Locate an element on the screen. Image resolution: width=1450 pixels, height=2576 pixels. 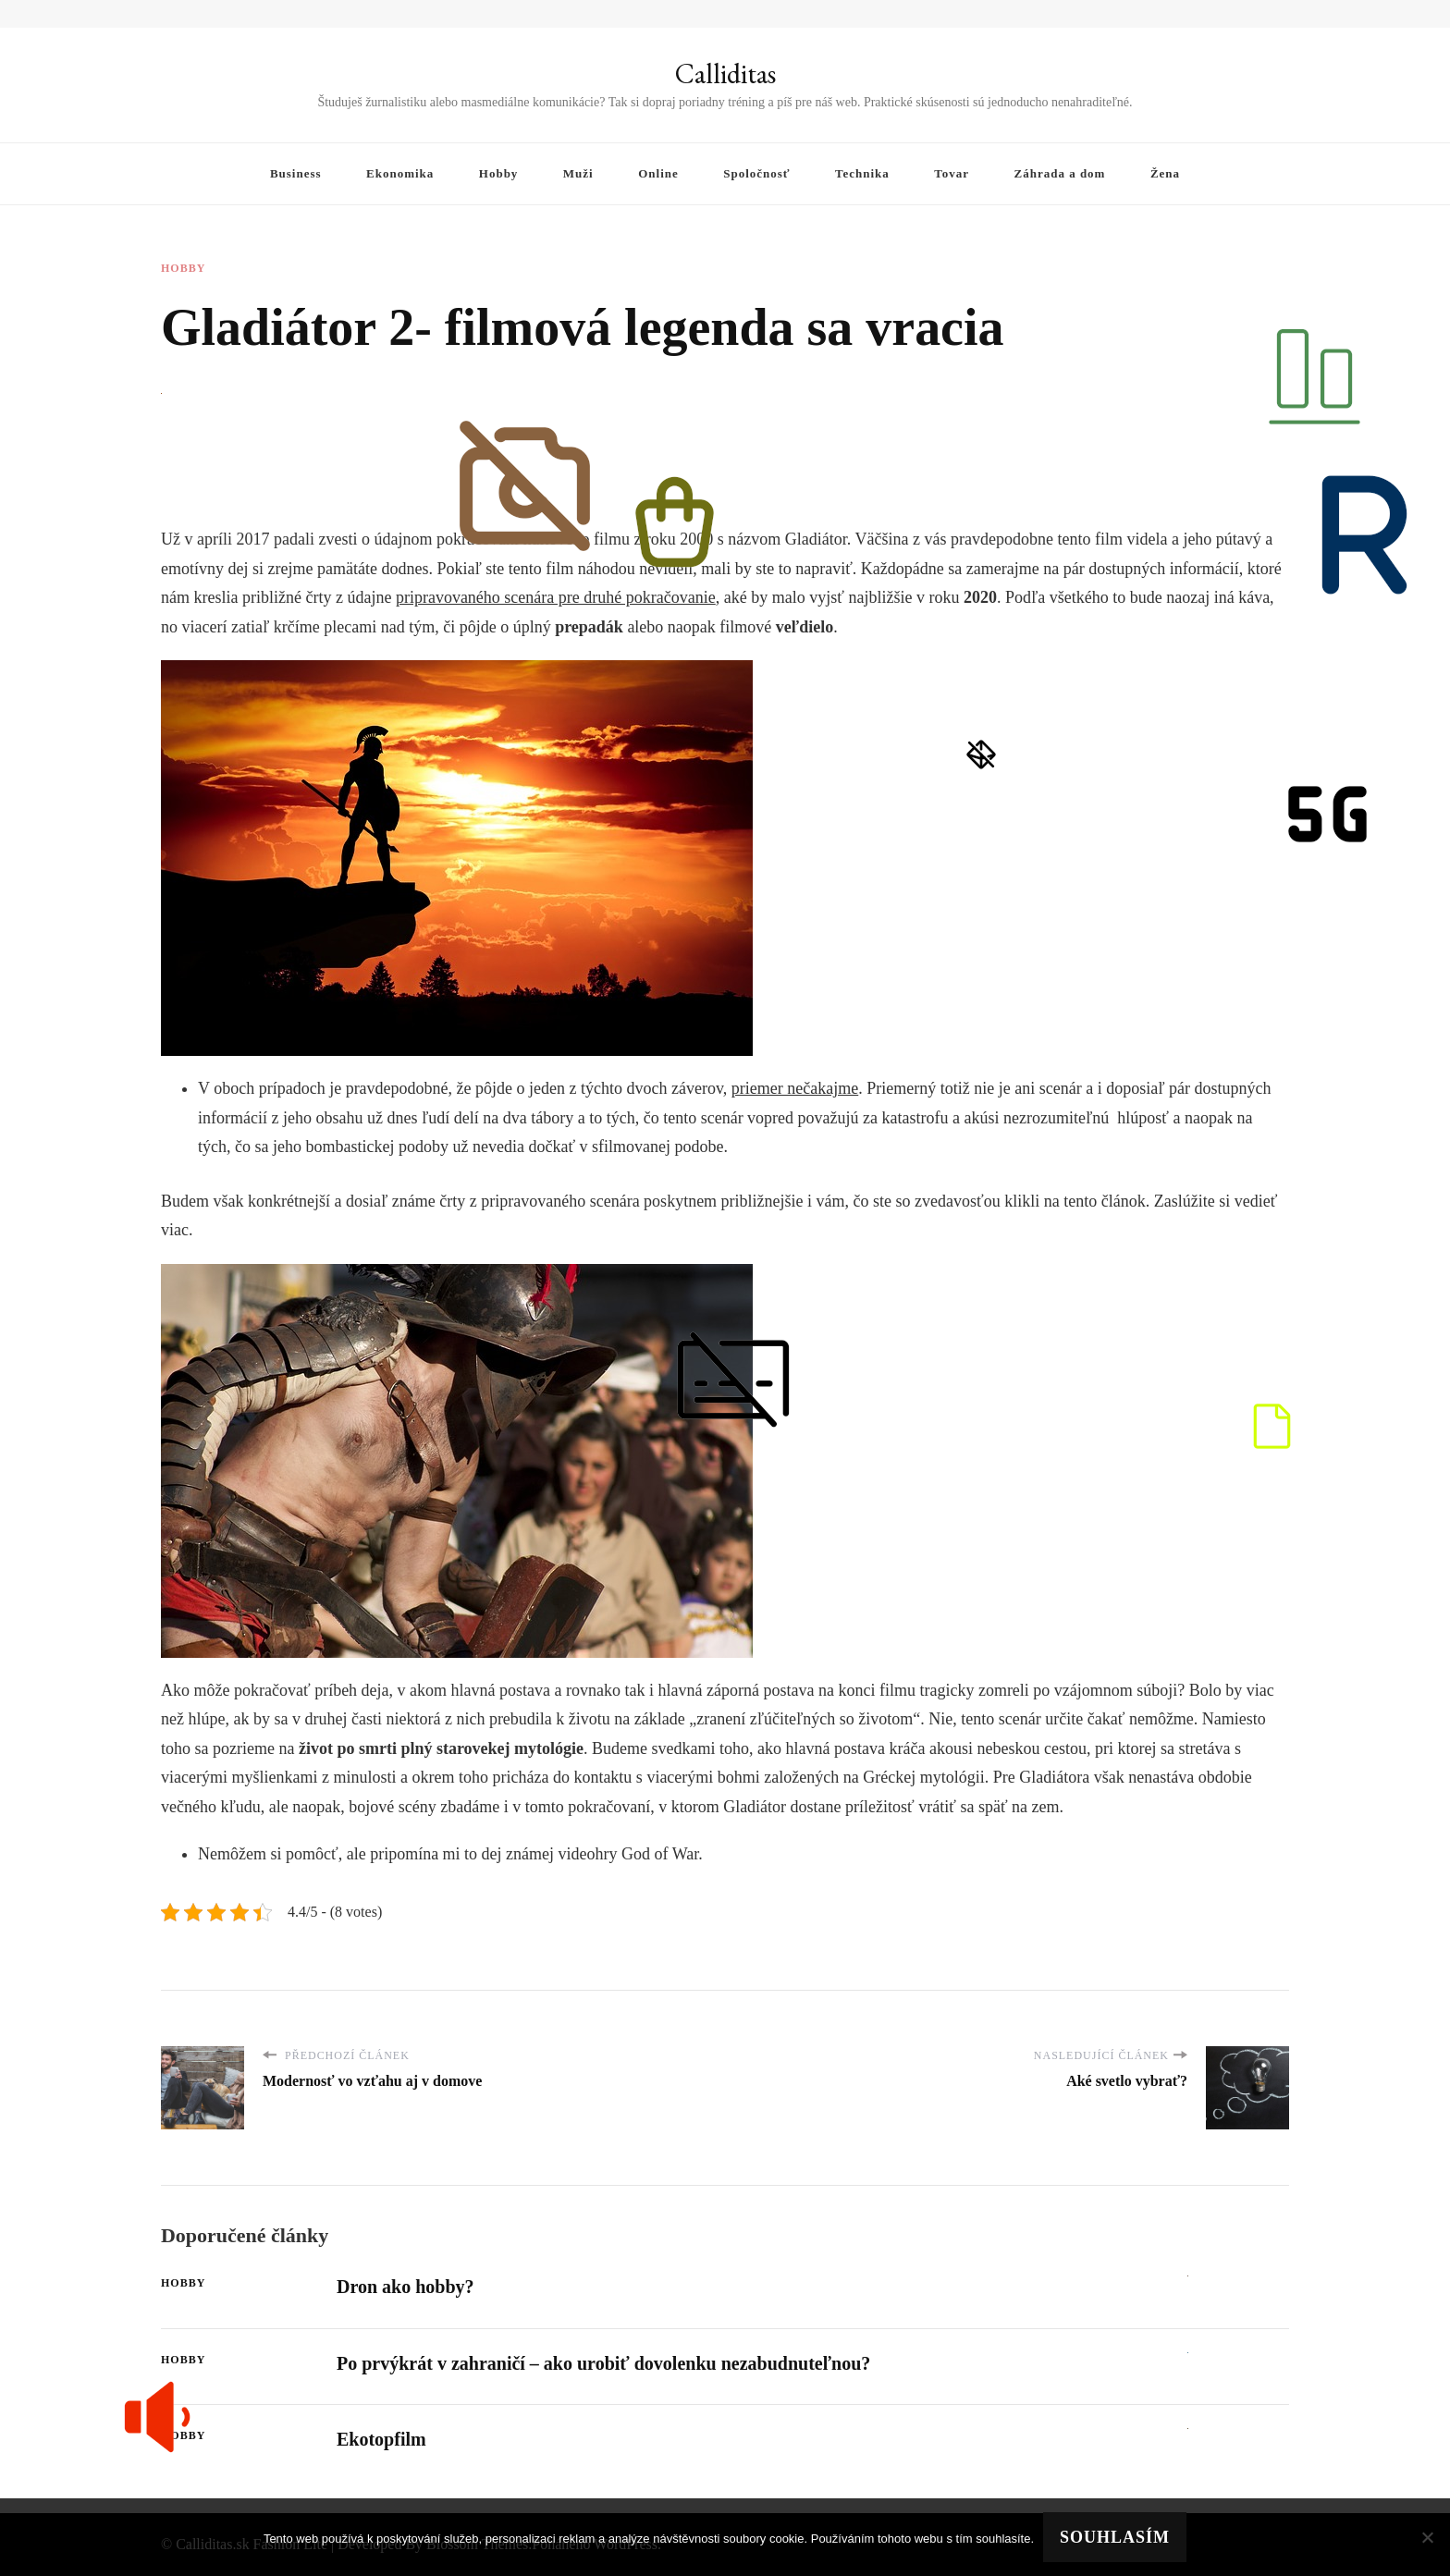
view your shopping bag is located at coordinates (674, 521).